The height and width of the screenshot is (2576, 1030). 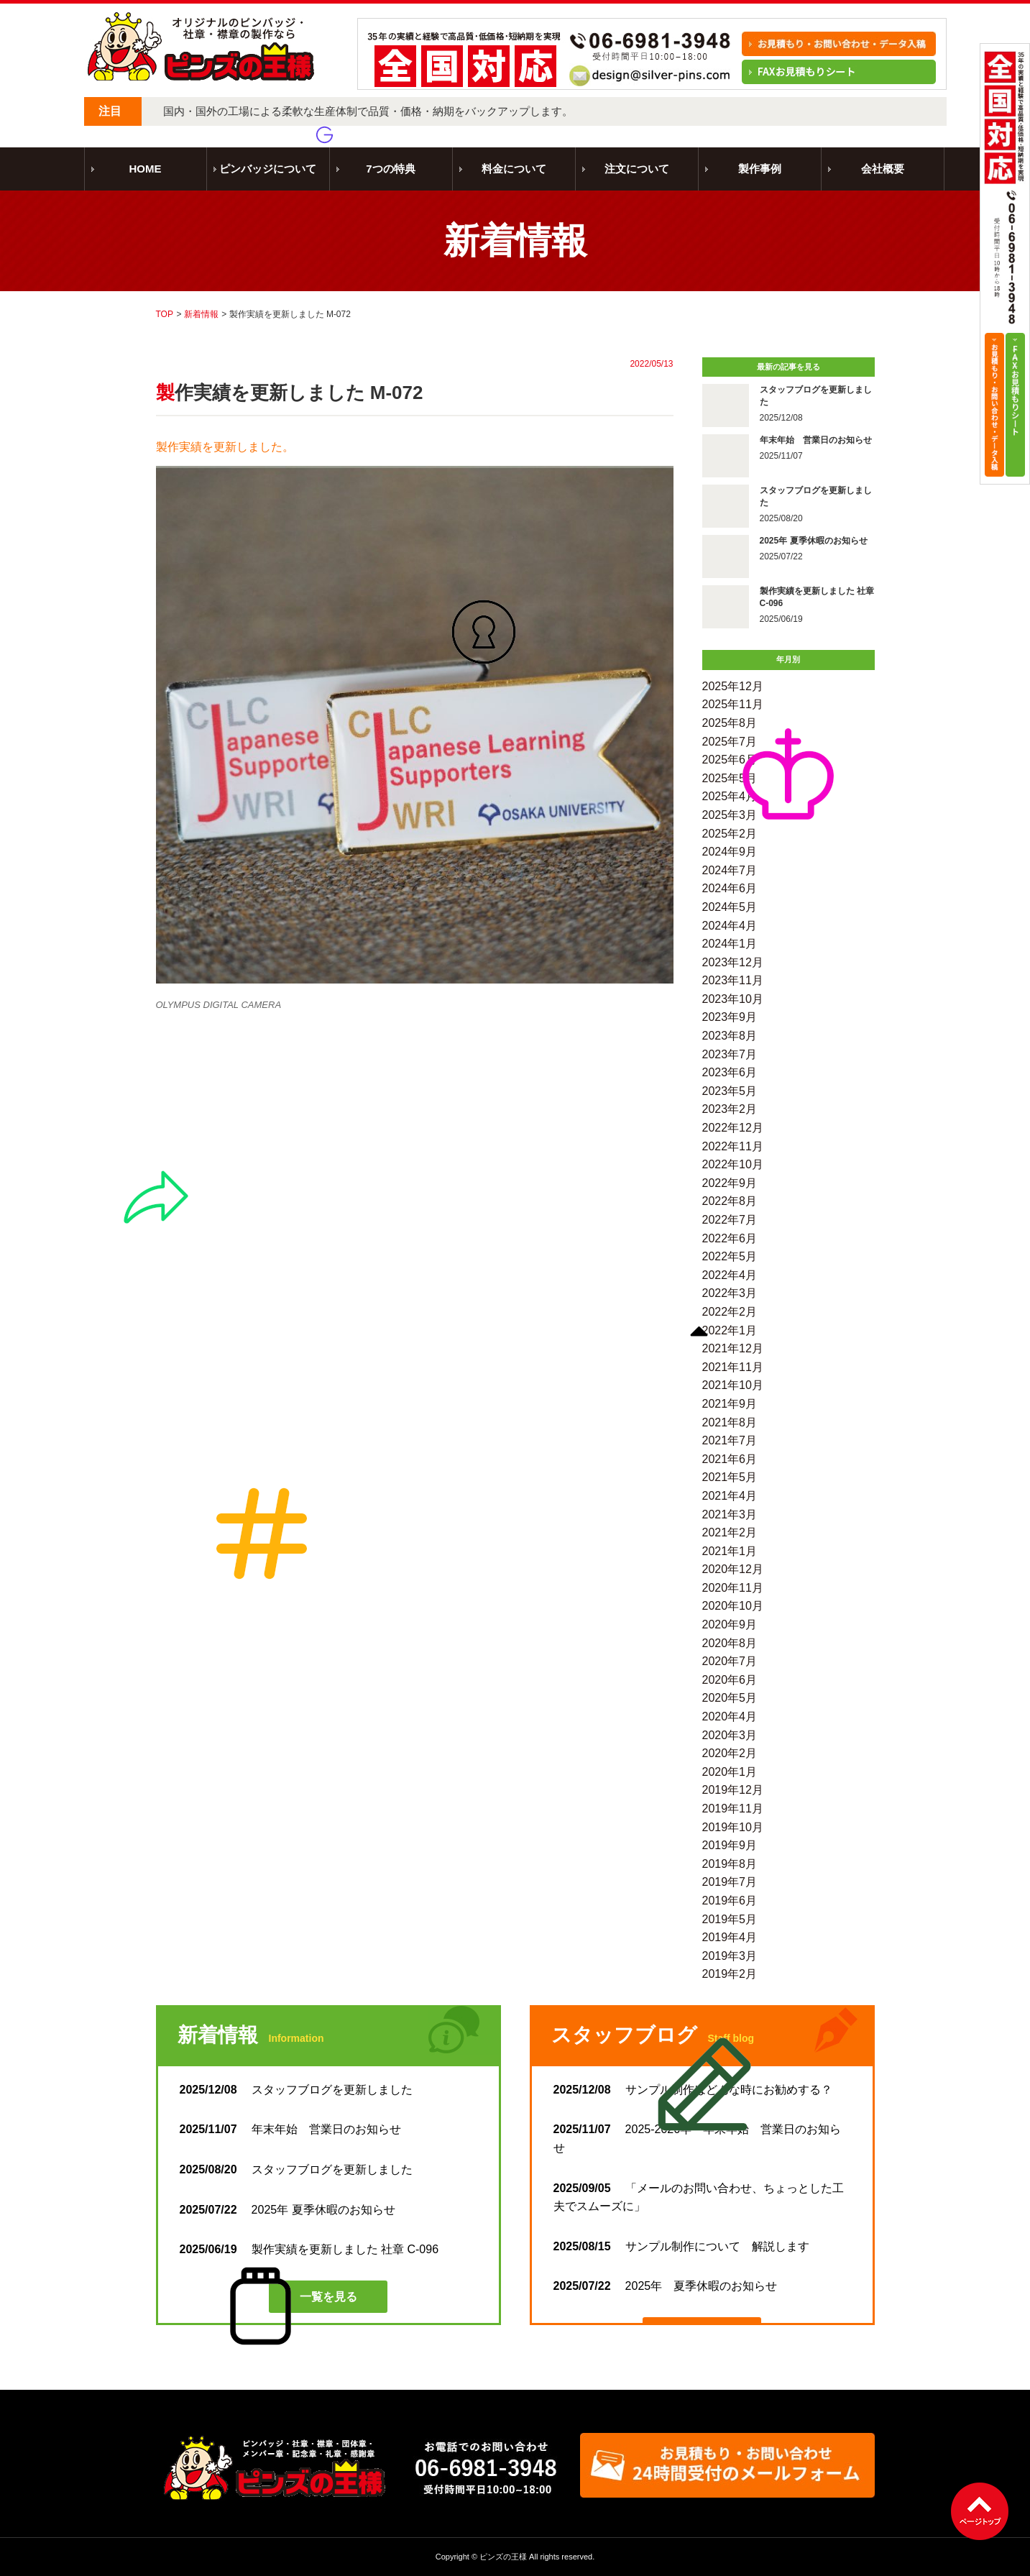 I want to click on view or browse hashtags, so click(x=262, y=1534).